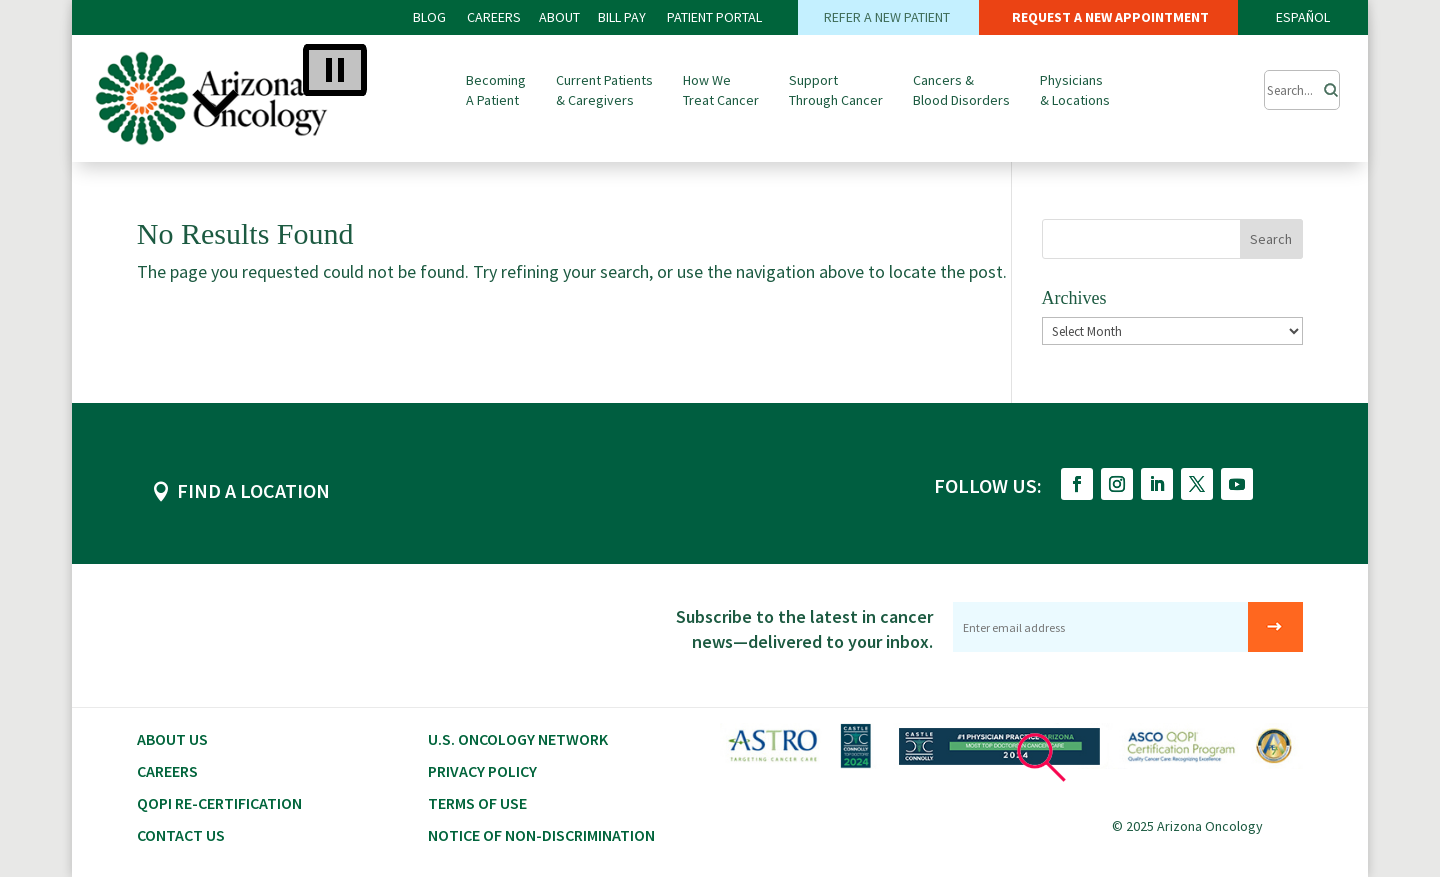 Image resolution: width=1440 pixels, height=877 pixels. I want to click on pause an ongoing presentation, so click(335, 70).